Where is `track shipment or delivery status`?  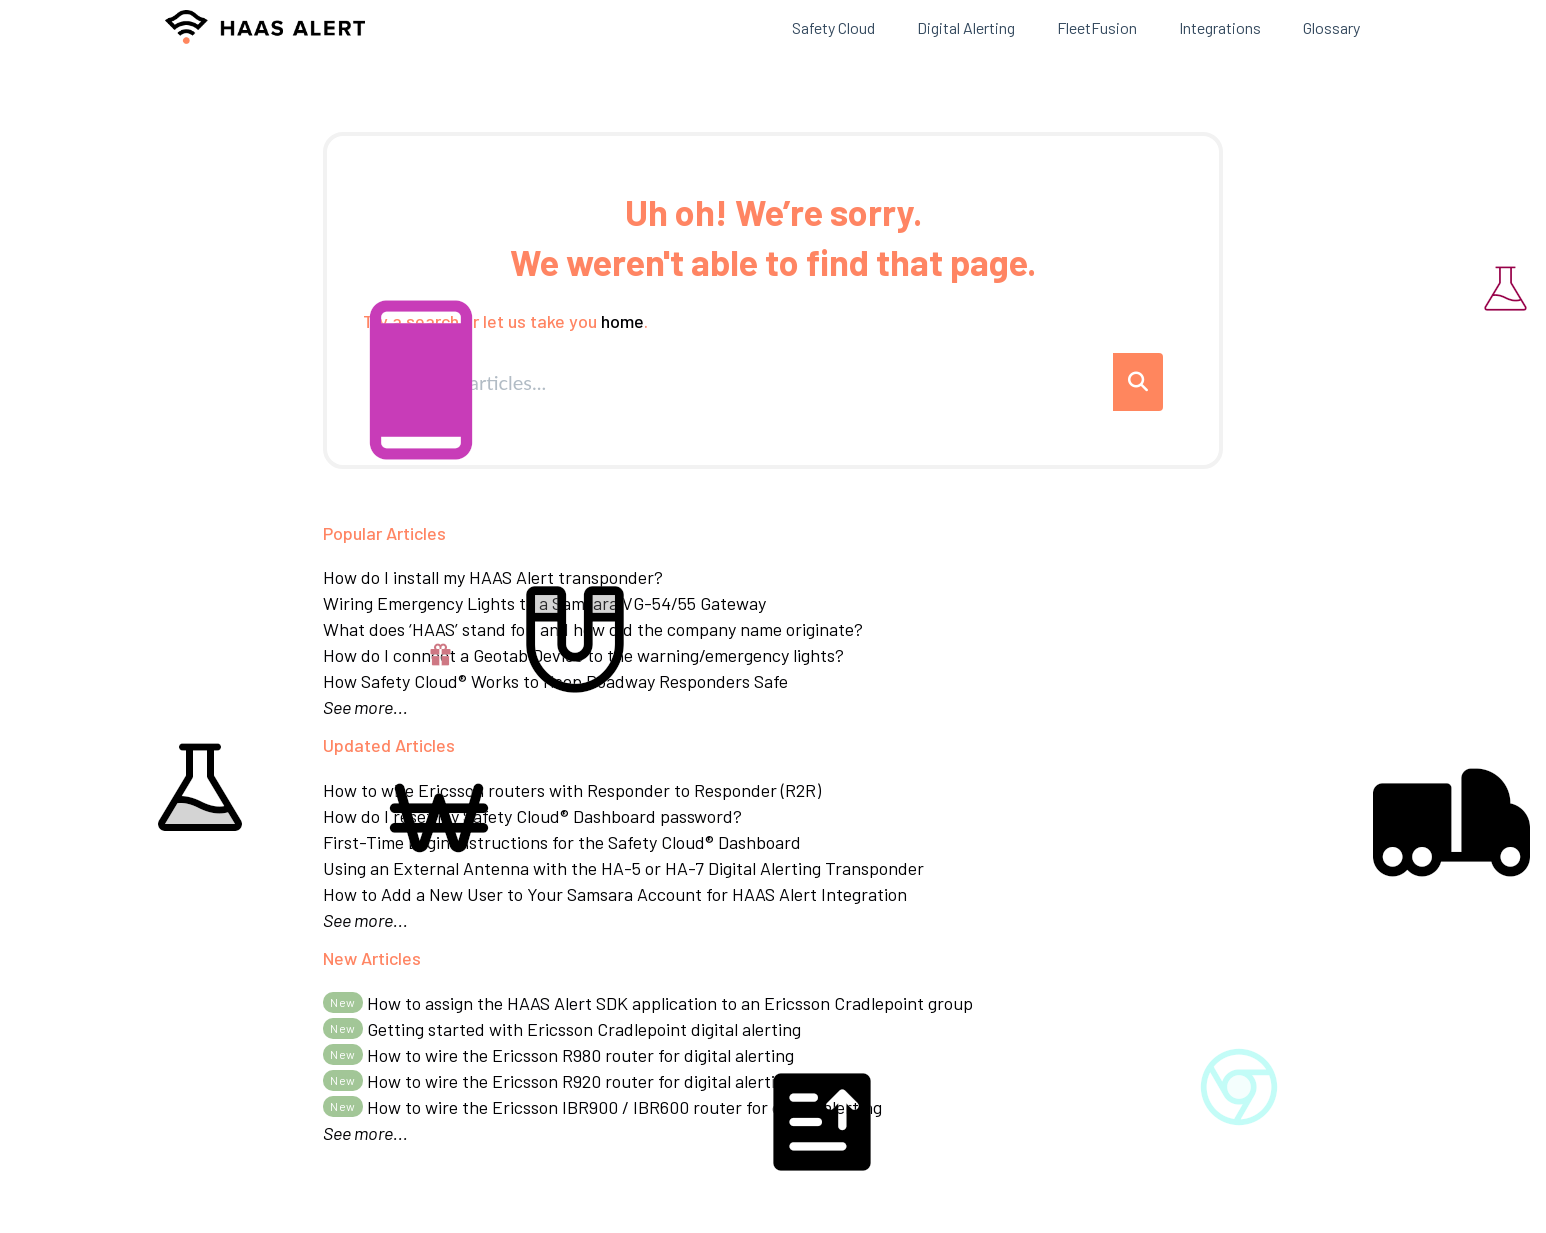
track shipment or delivery status is located at coordinates (1451, 822).